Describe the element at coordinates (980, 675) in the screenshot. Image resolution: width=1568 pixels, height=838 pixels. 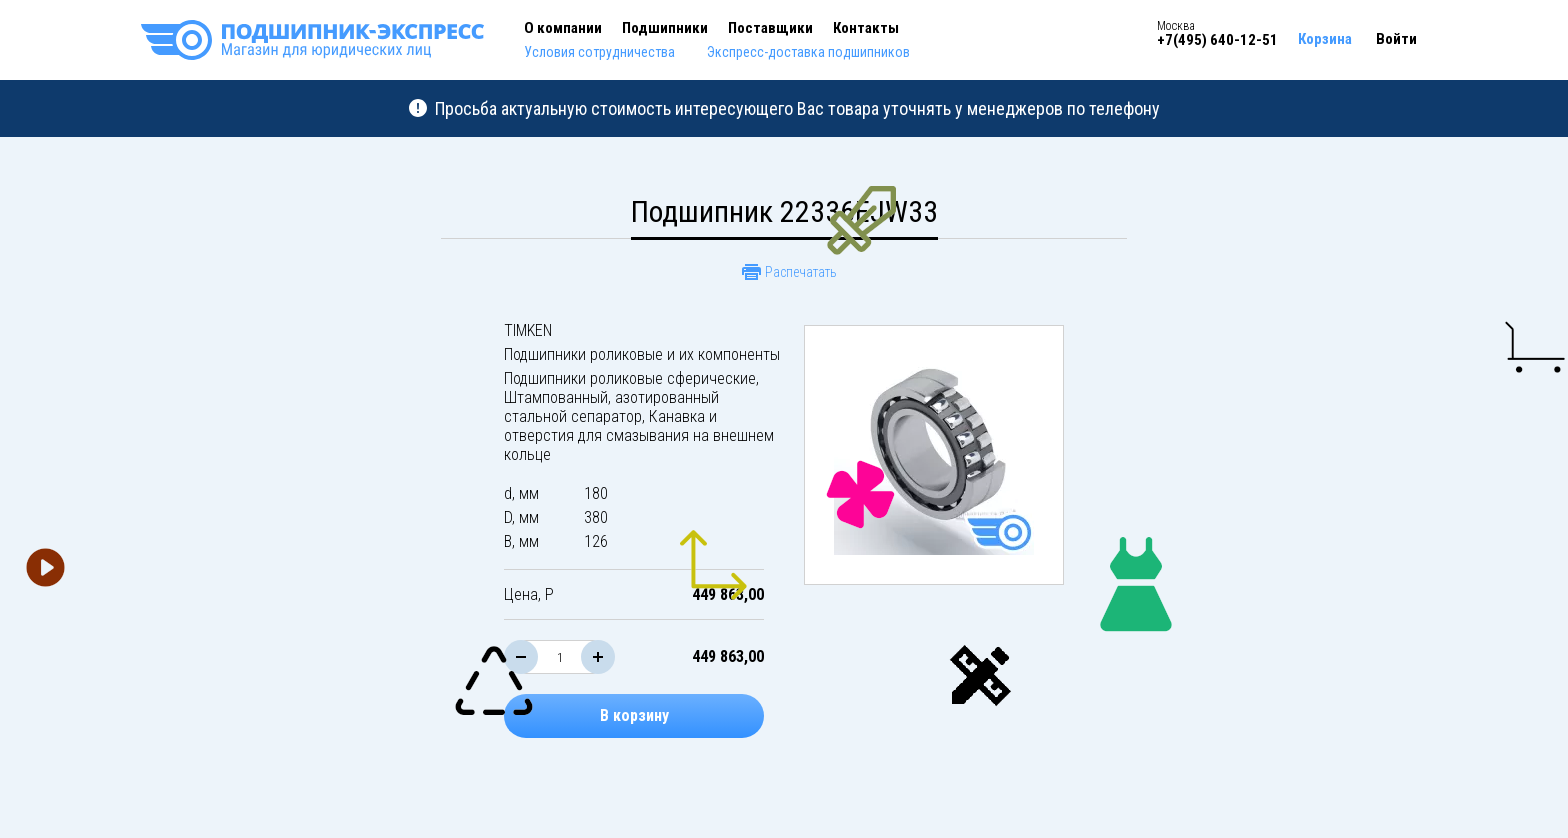
I see `access design tools or editing services` at that location.